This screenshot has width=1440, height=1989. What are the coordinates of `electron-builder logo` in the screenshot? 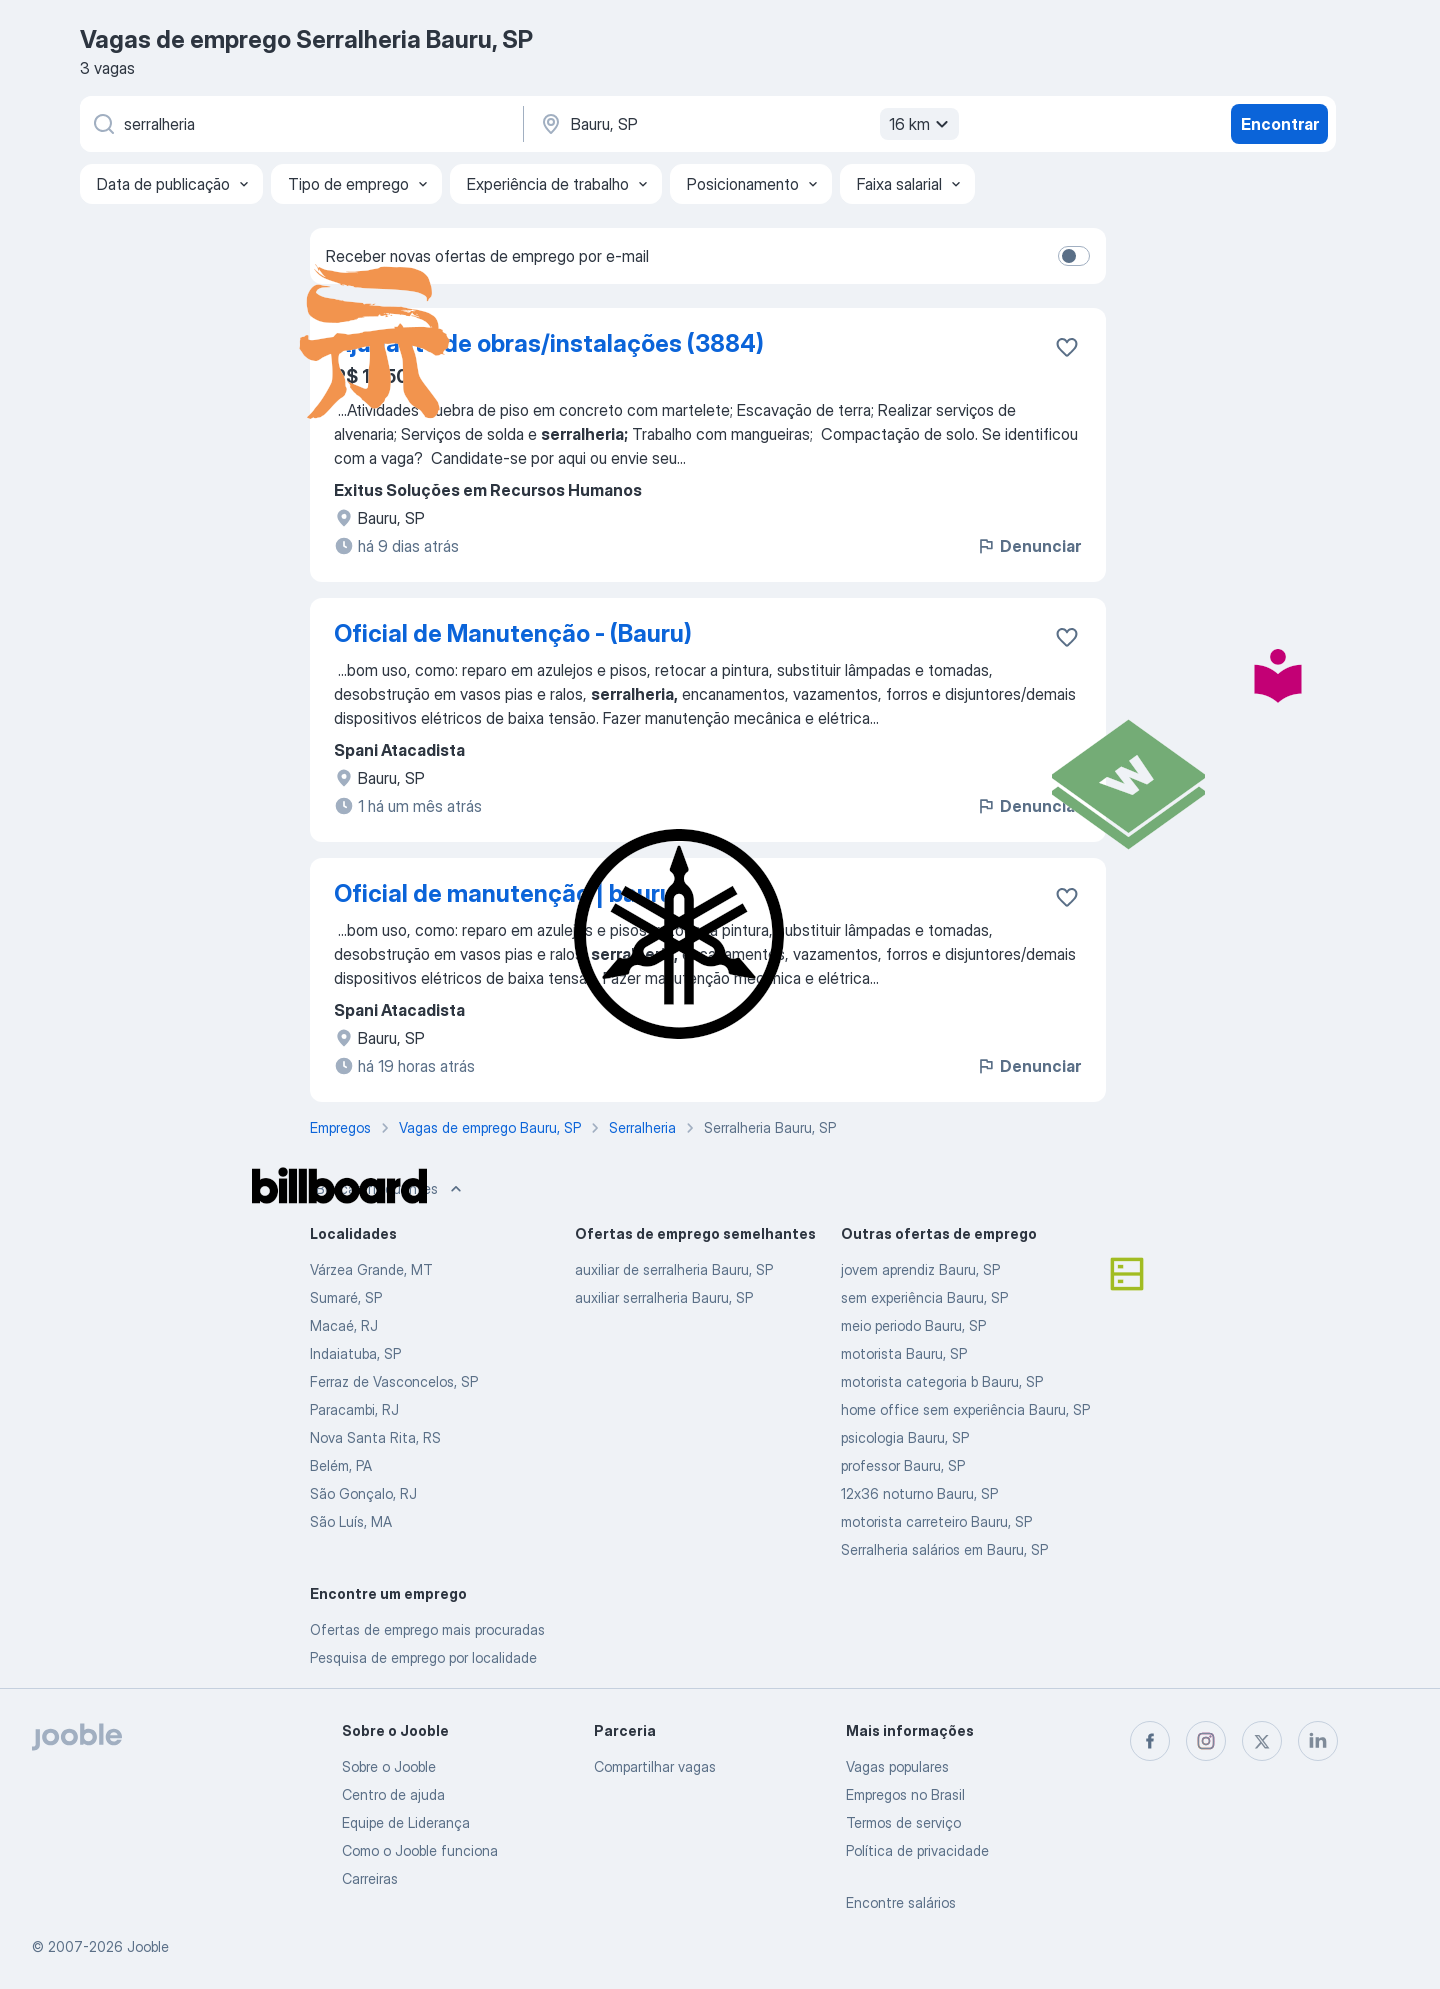 It's located at (1278, 676).